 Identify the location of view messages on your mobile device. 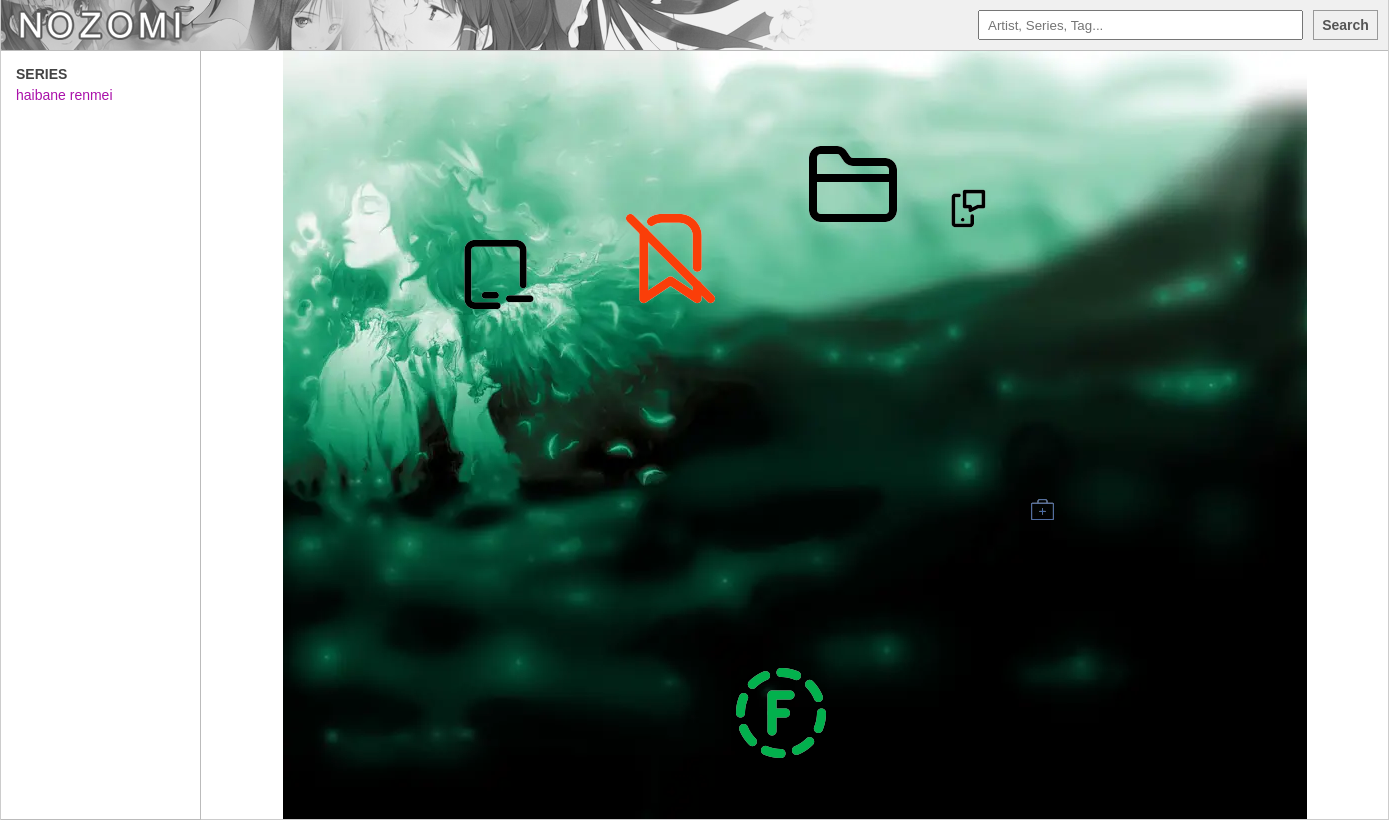
(966, 208).